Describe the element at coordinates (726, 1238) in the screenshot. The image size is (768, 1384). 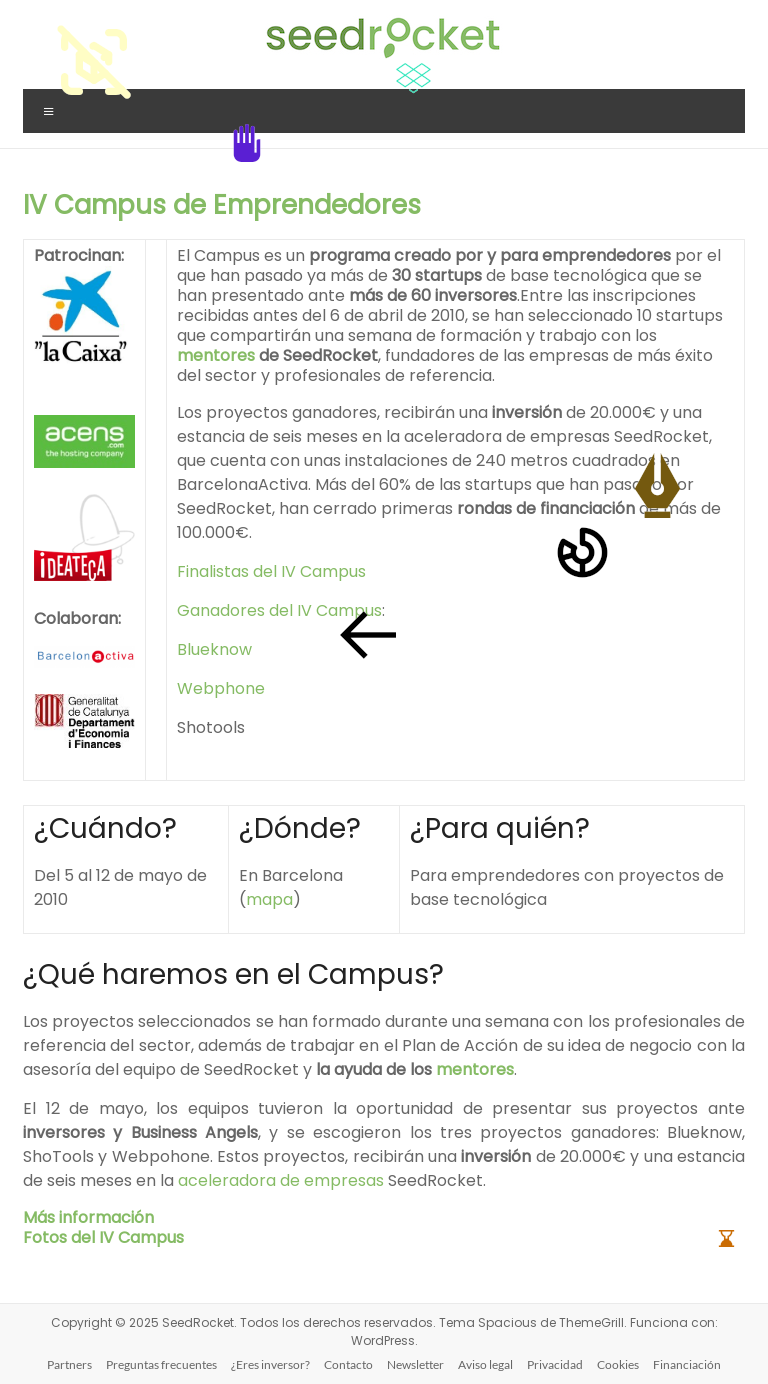
I see `indicates loading or processing in progress` at that location.